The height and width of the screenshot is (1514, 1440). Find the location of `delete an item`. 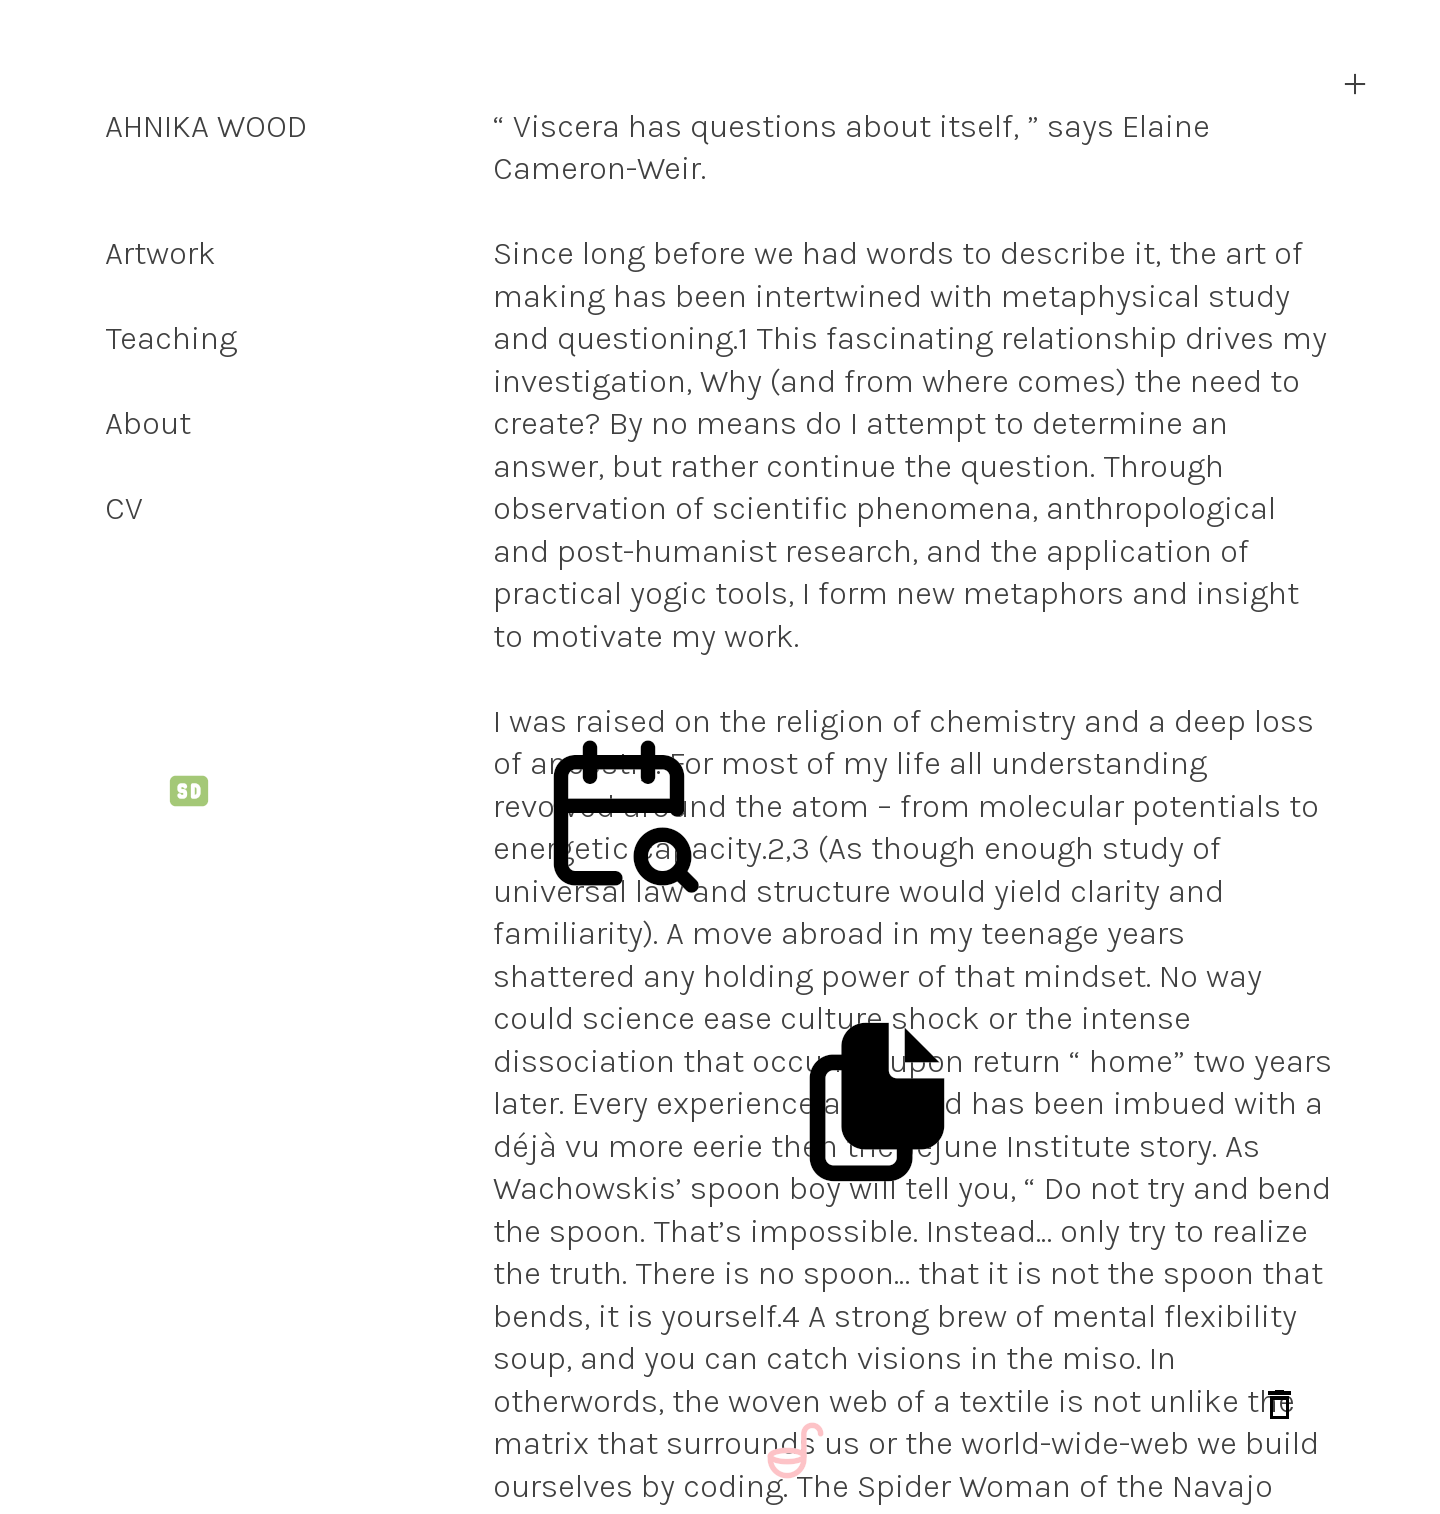

delete an item is located at coordinates (1279, 1404).